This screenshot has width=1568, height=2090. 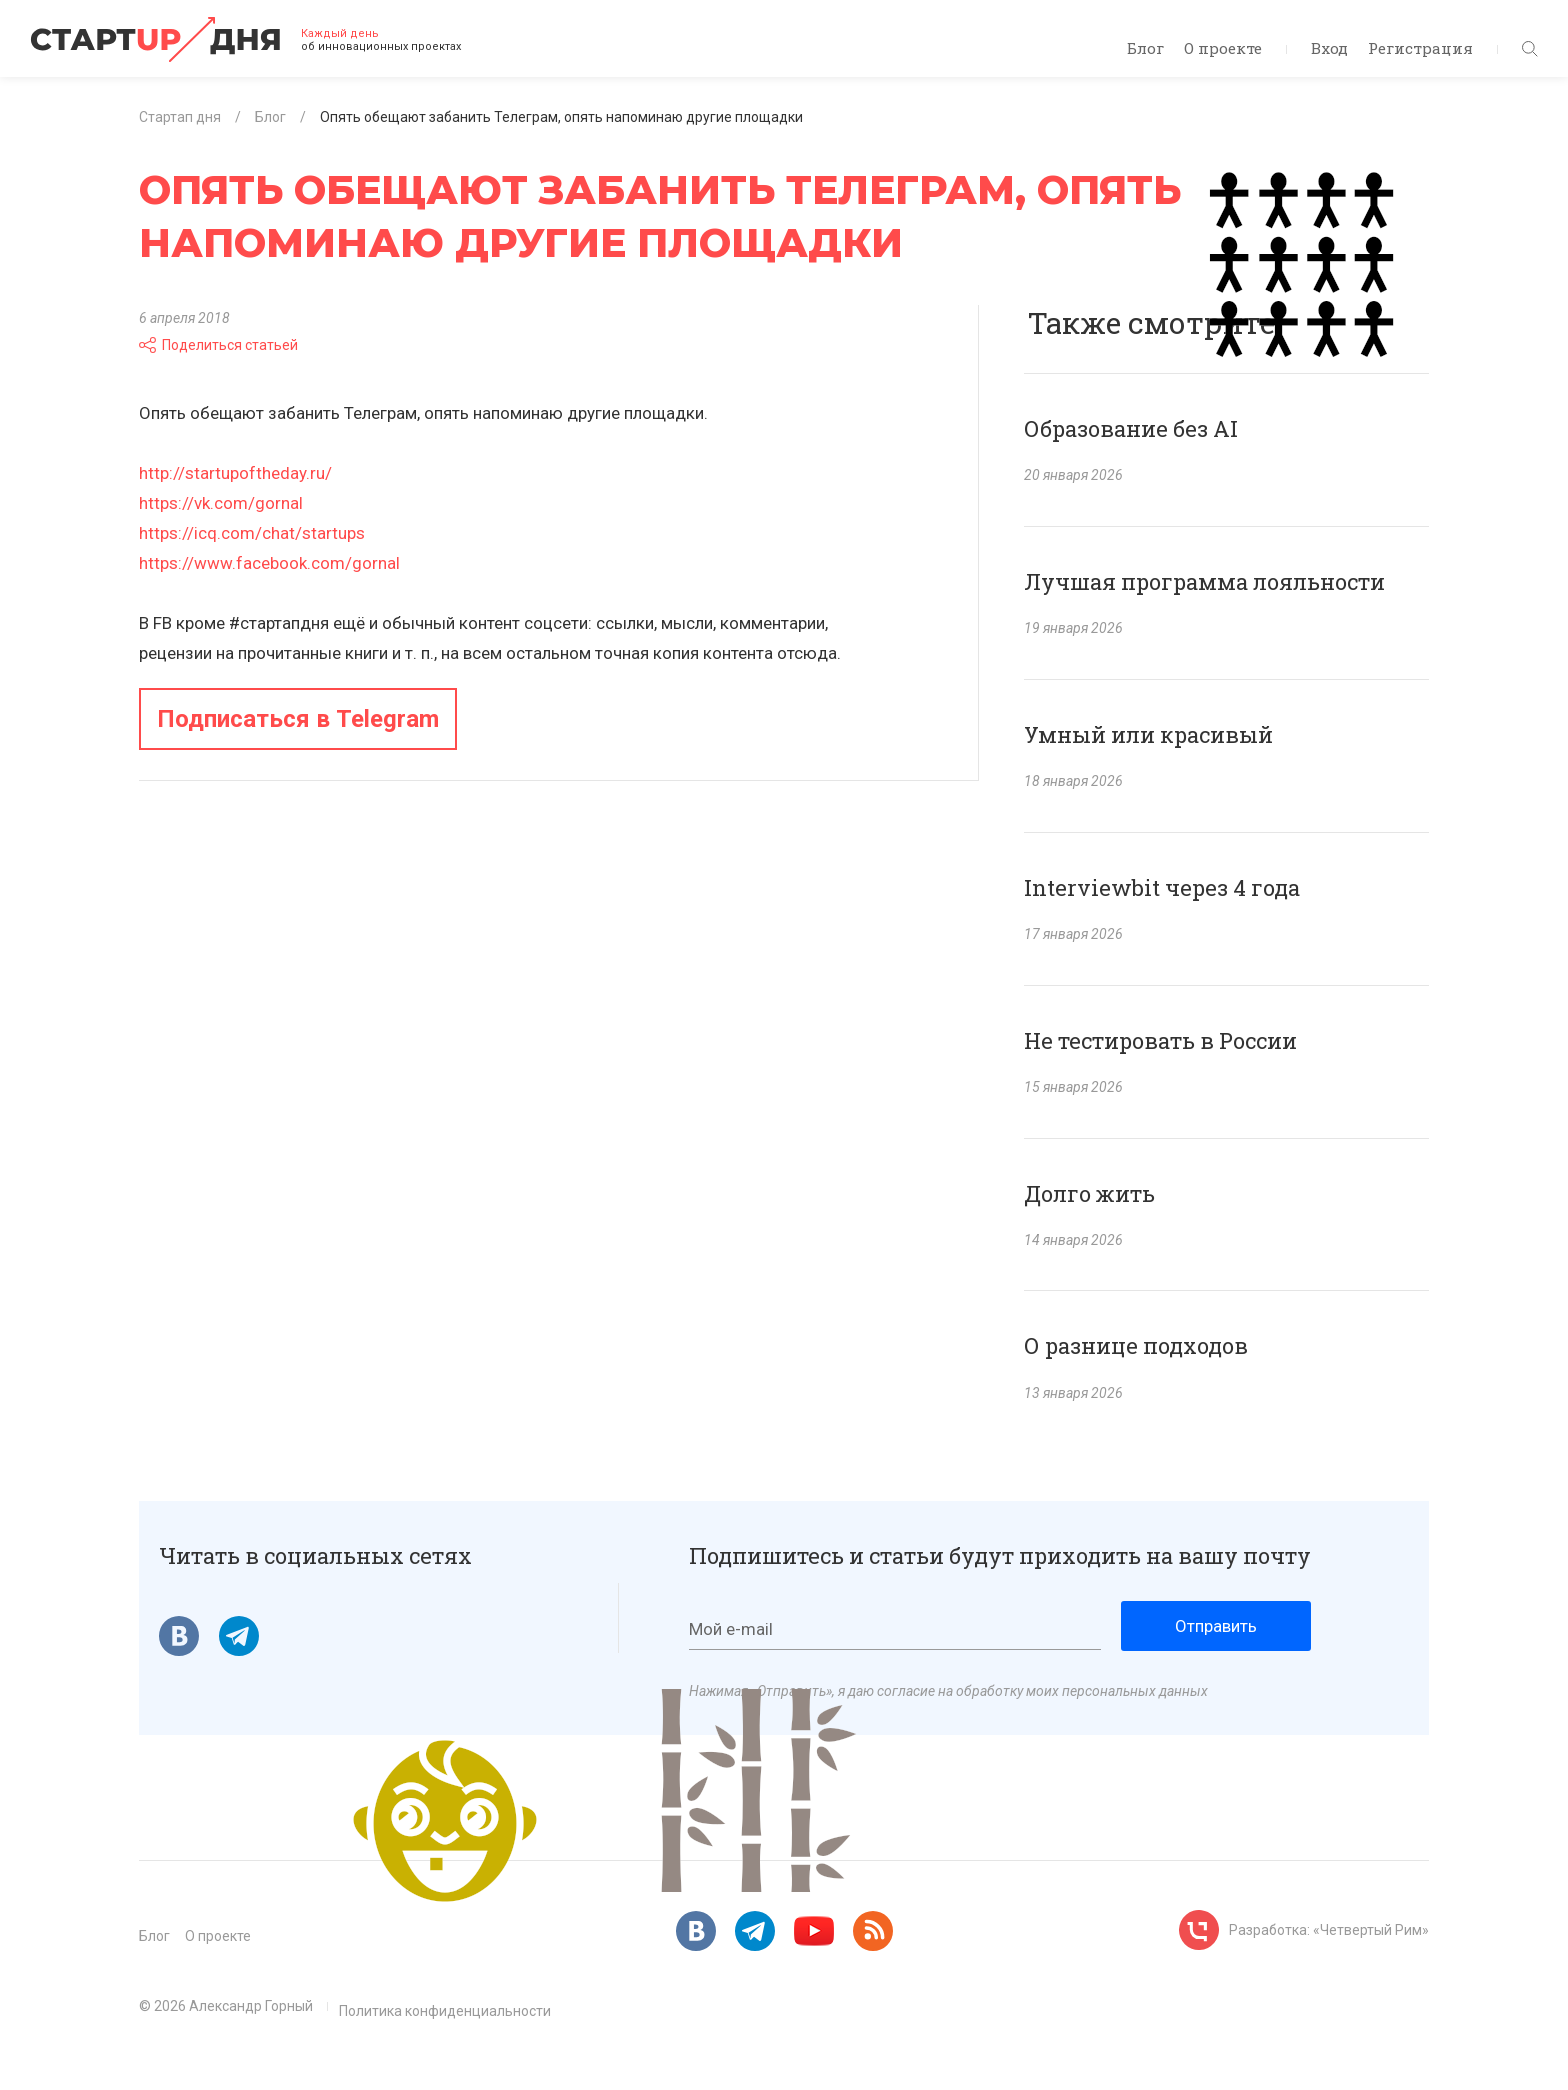 I want to click on indicates a group or team of players, so click(x=1303, y=263).